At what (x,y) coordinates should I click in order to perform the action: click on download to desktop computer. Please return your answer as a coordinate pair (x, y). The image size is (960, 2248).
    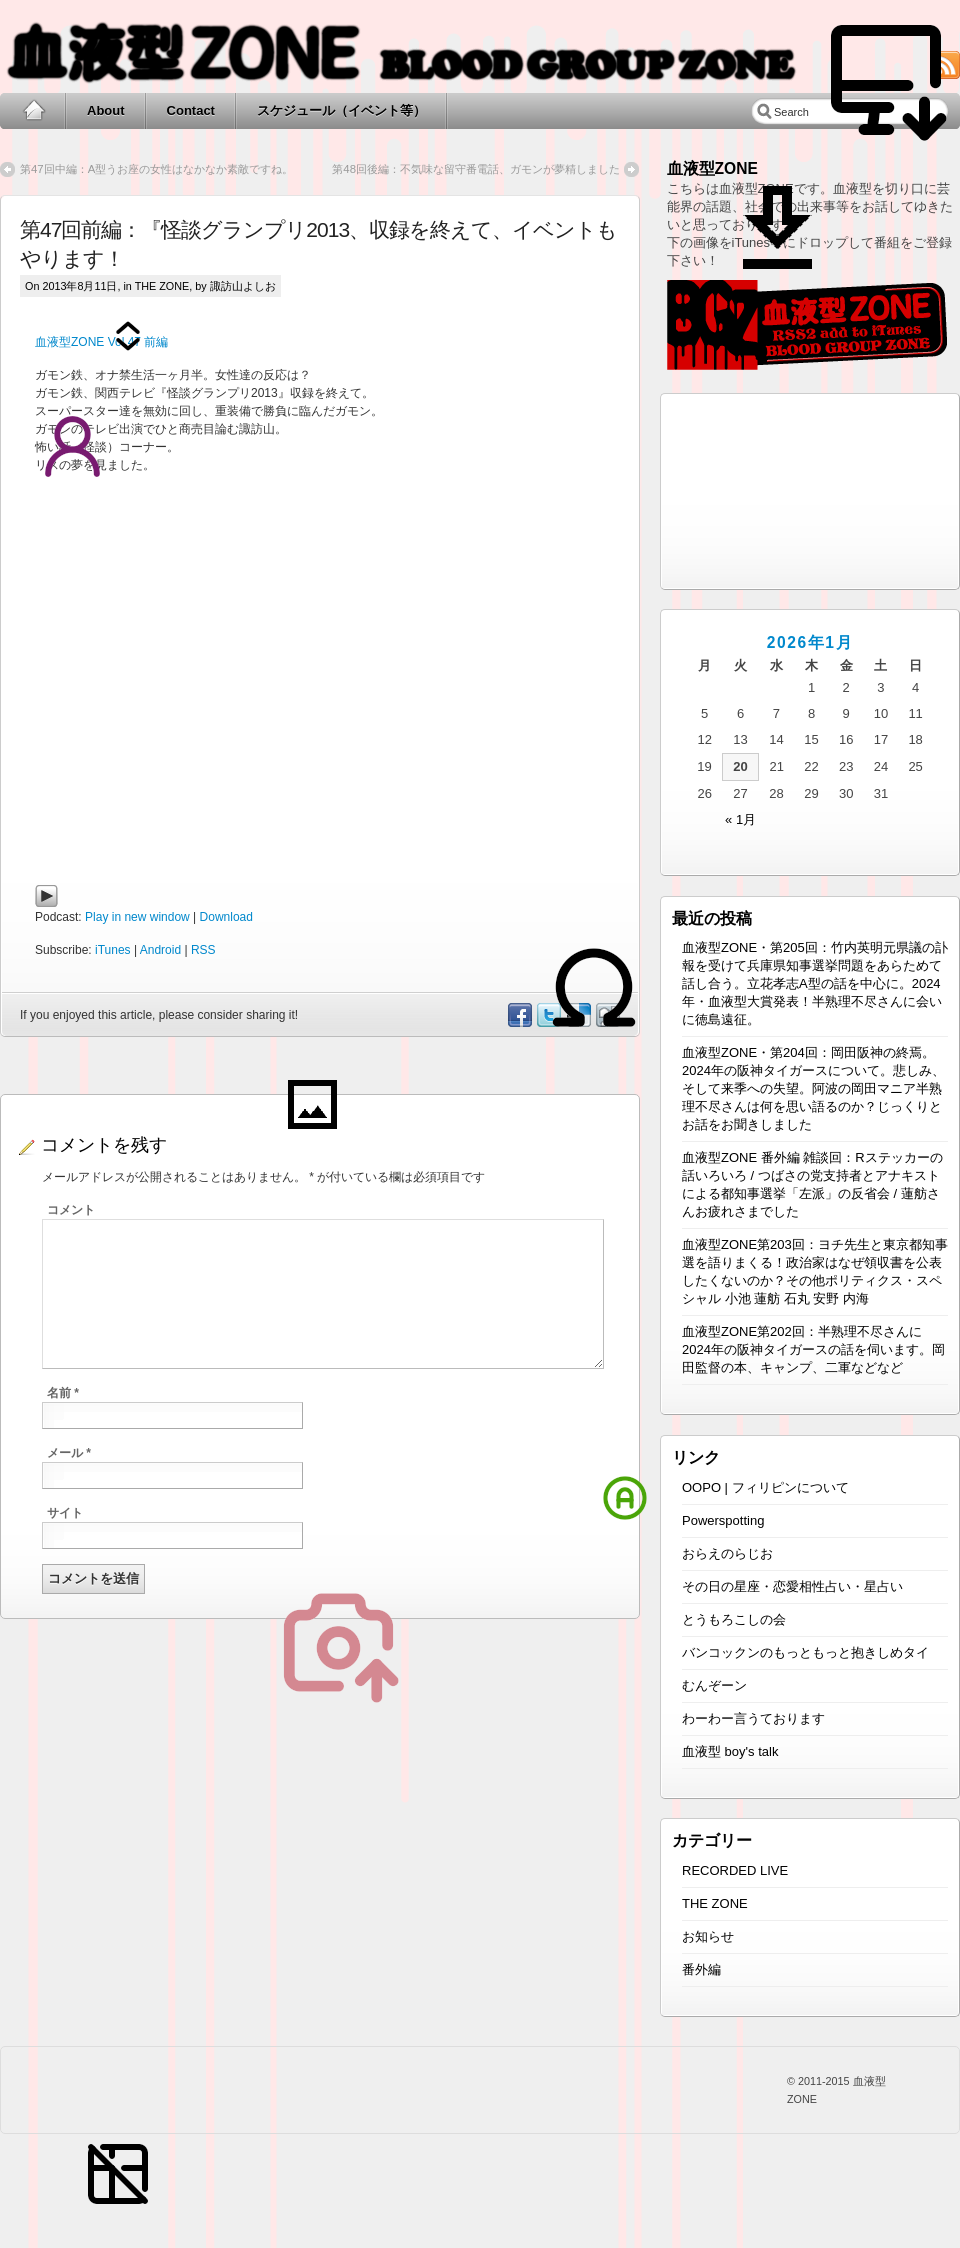
    Looking at the image, I should click on (886, 80).